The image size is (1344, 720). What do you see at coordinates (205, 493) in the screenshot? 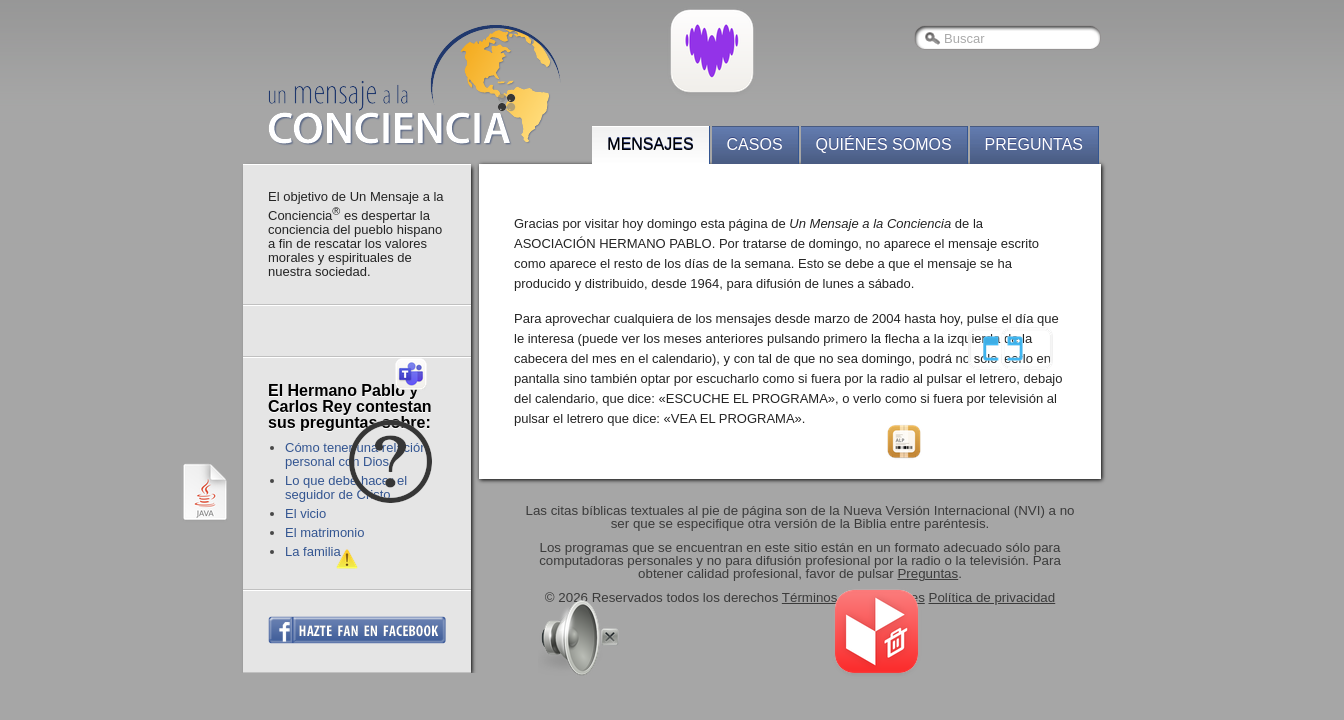
I see `a java source code file` at bounding box center [205, 493].